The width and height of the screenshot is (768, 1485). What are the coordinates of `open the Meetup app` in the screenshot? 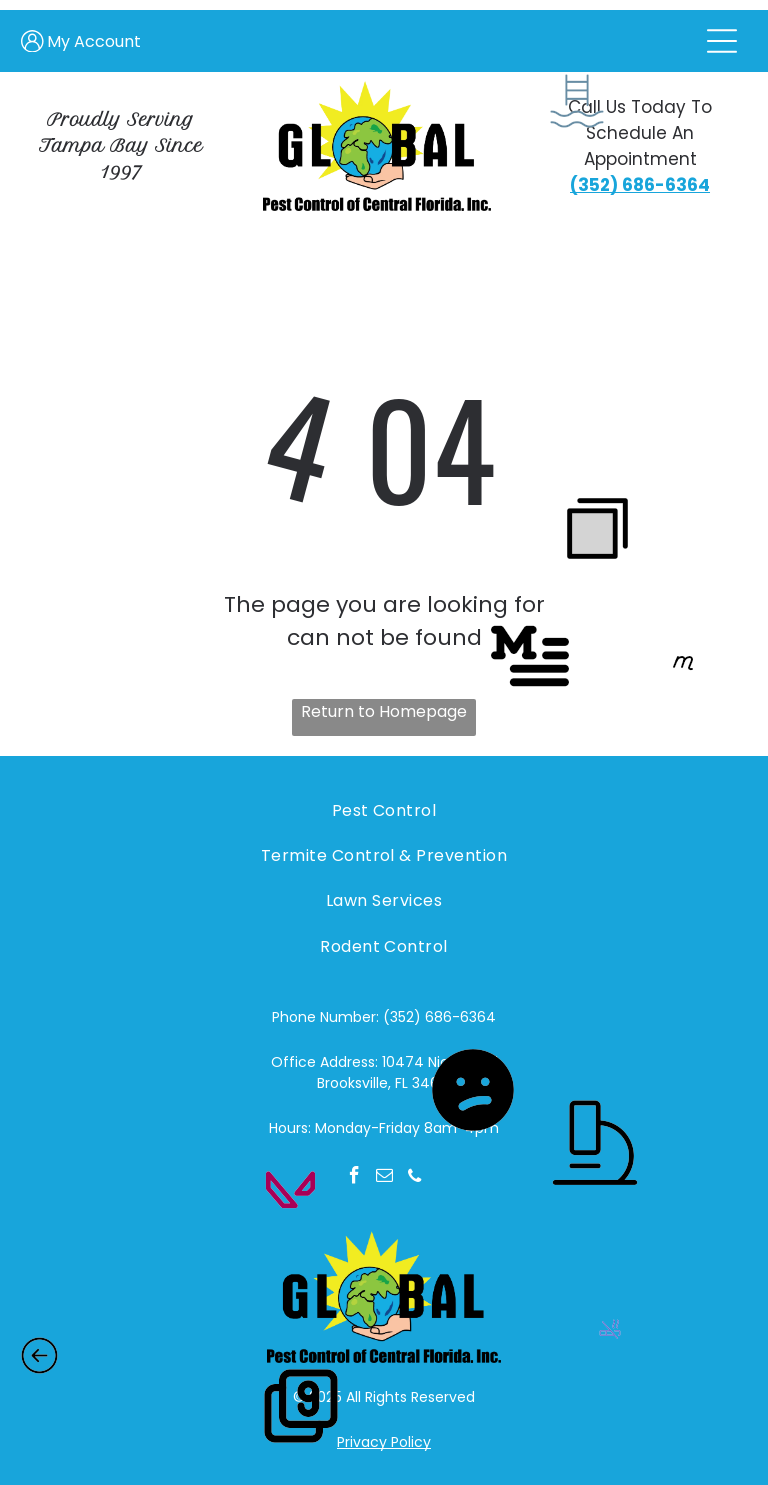 It's located at (683, 662).